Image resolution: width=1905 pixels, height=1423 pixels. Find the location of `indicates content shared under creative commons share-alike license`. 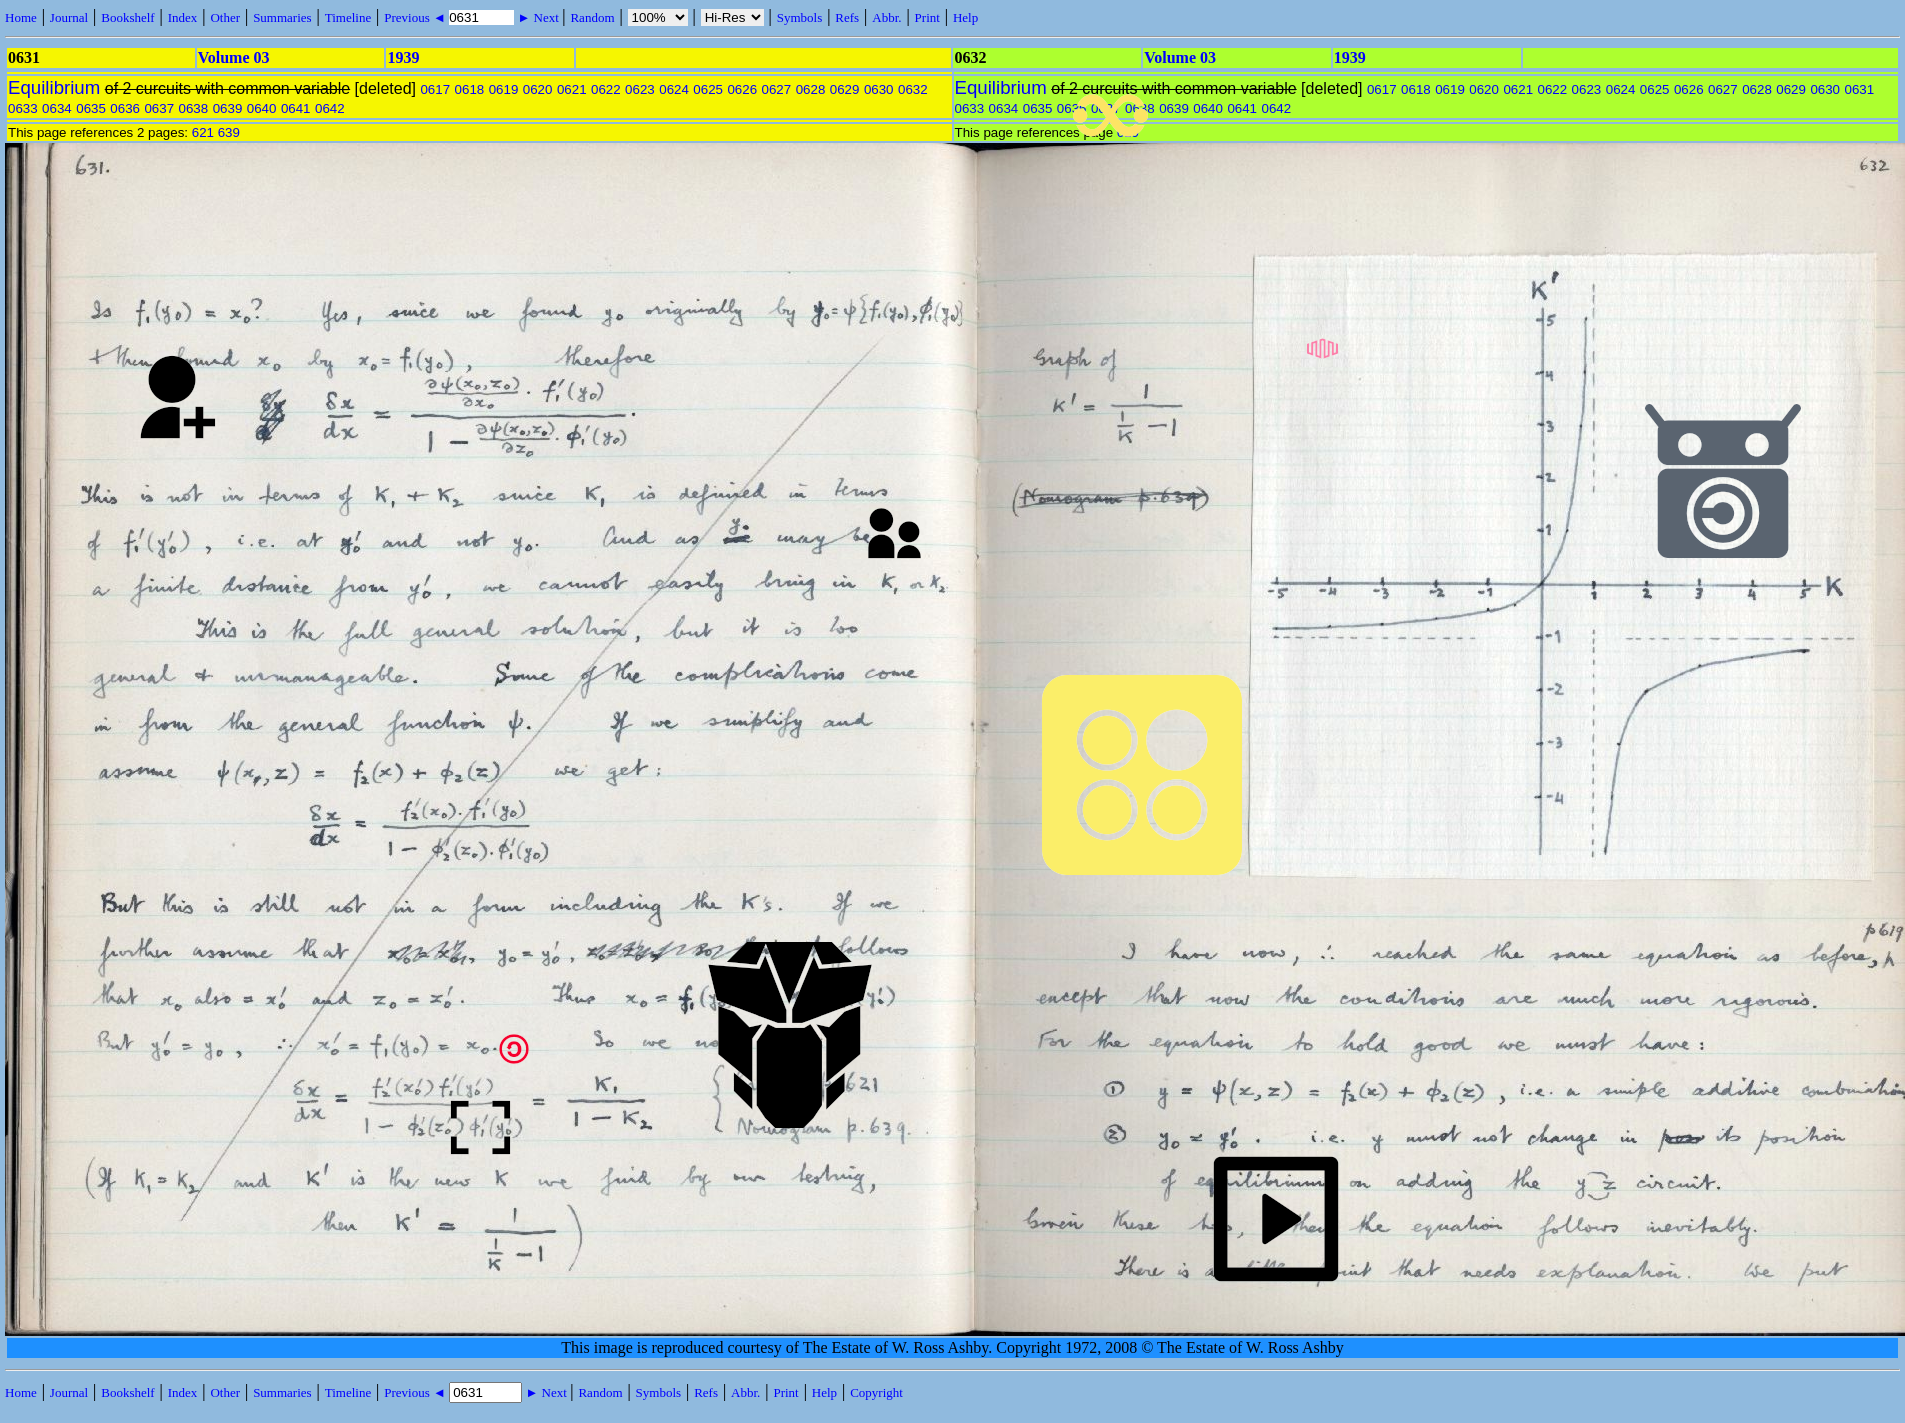

indicates content shared under creative commons share-alike license is located at coordinates (514, 1049).